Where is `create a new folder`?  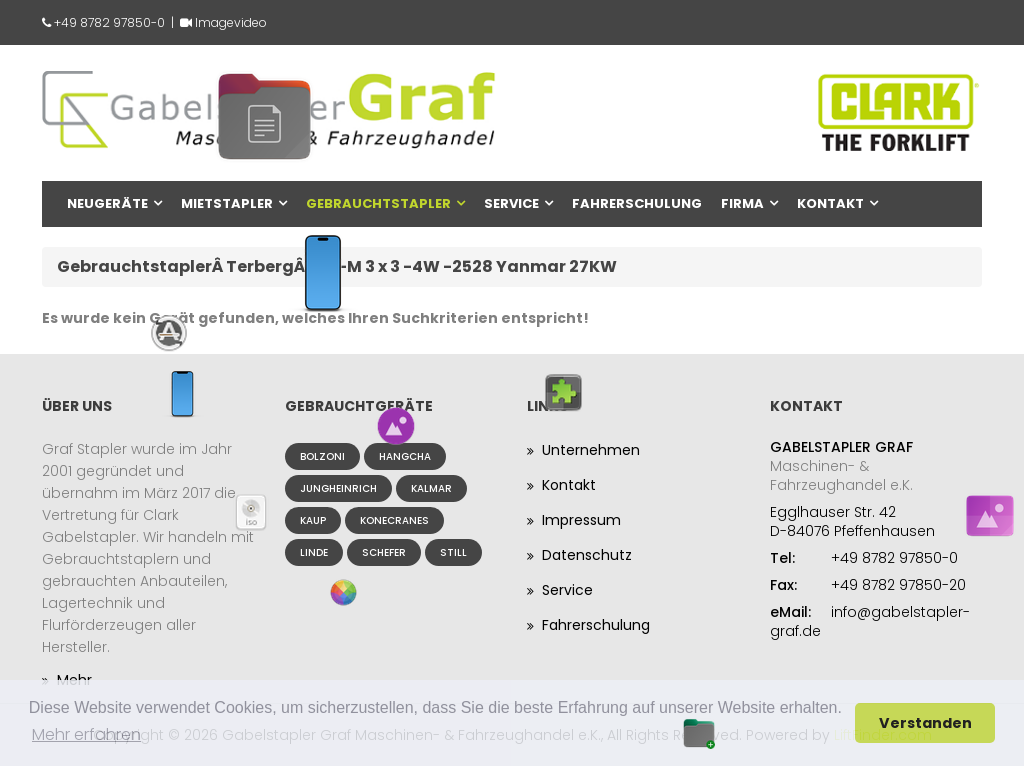
create a new folder is located at coordinates (699, 733).